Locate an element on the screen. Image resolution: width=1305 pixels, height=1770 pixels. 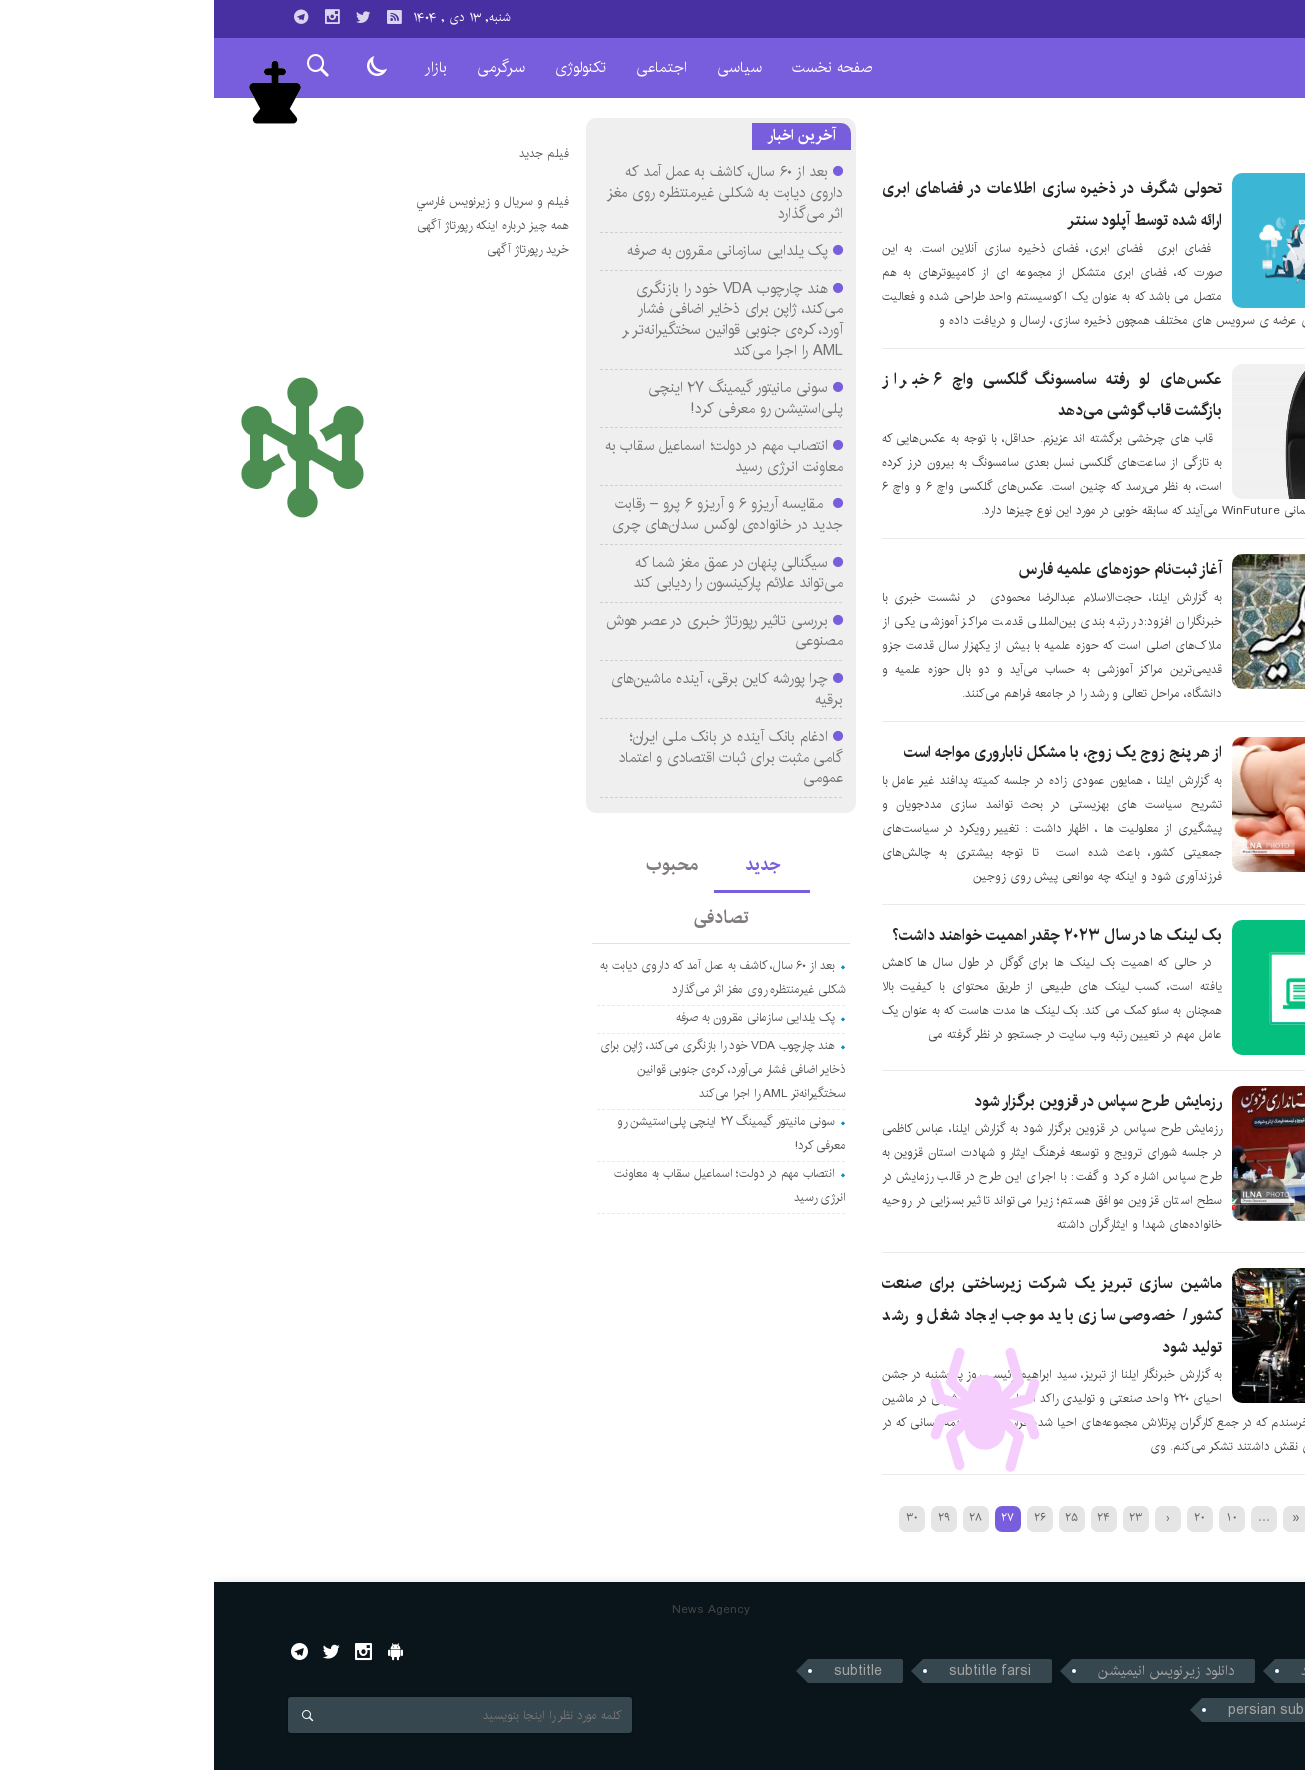
indicates bug or error in the system is located at coordinates (985, 1409).